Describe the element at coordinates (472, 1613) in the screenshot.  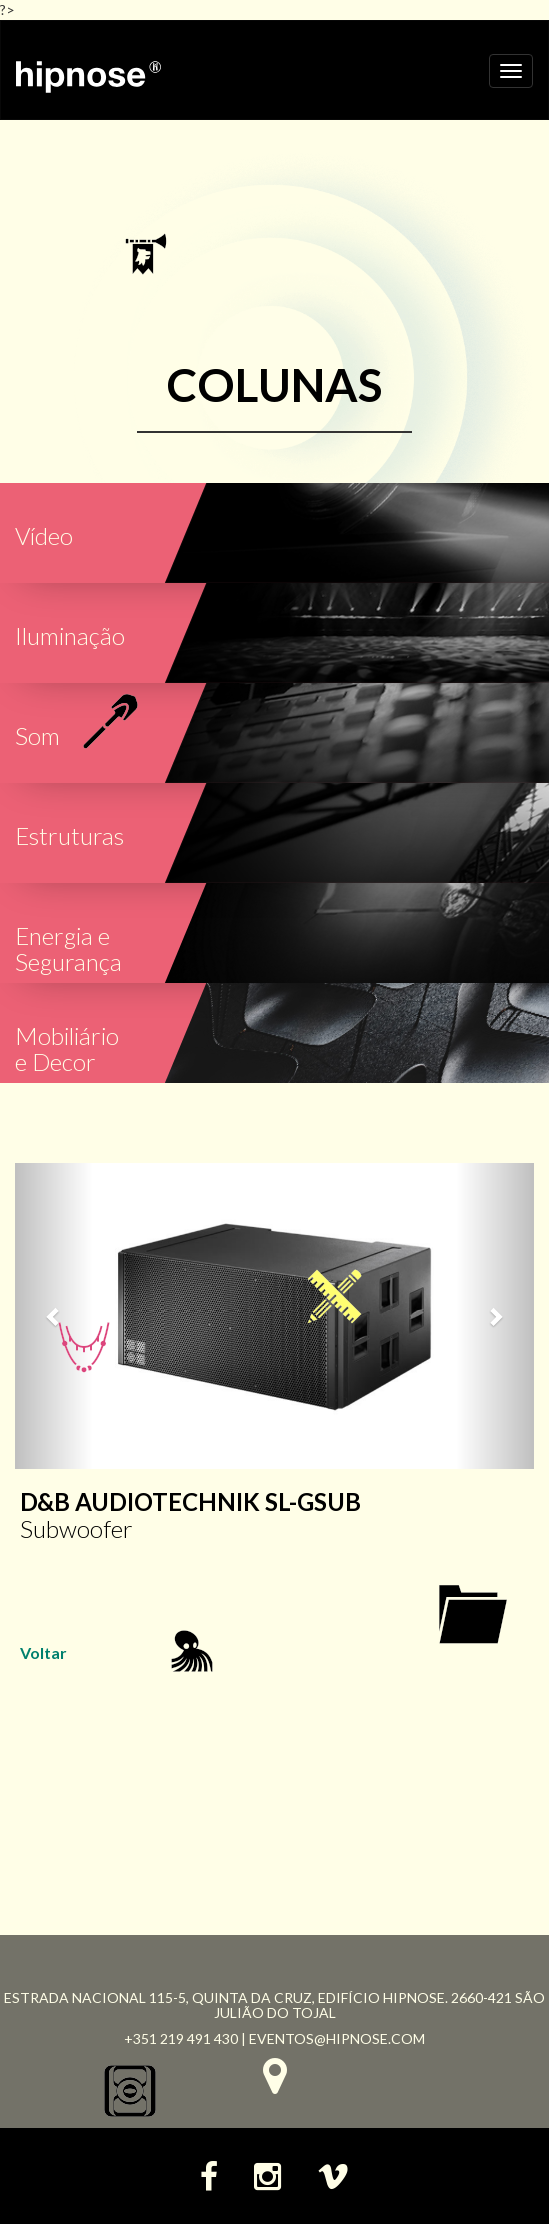
I see `open or browse files in a folder` at that location.